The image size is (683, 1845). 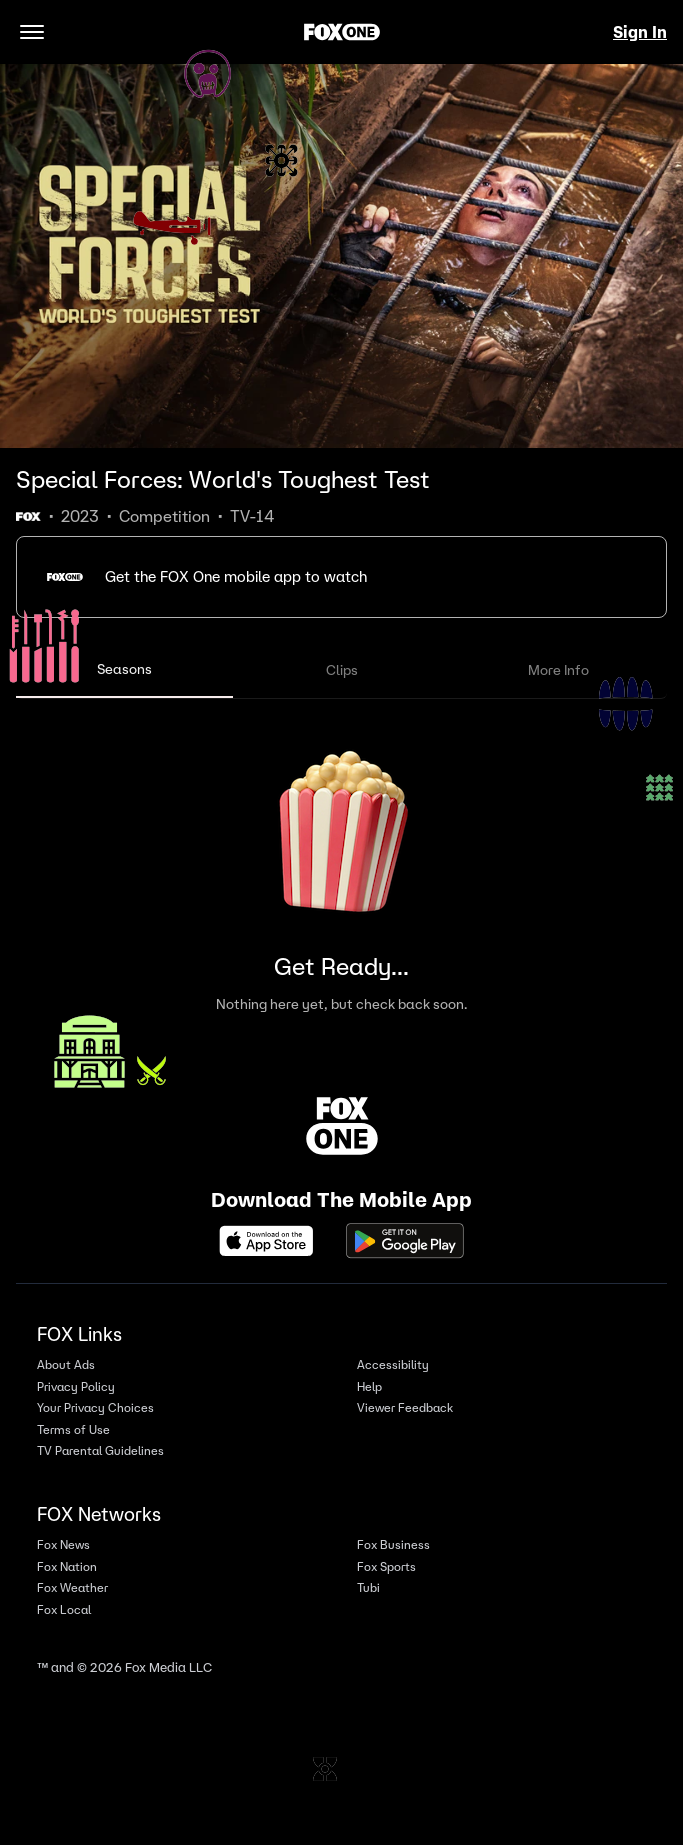 What do you see at coordinates (659, 787) in the screenshot?
I see `view your army or squad roster` at bounding box center [659, 787].